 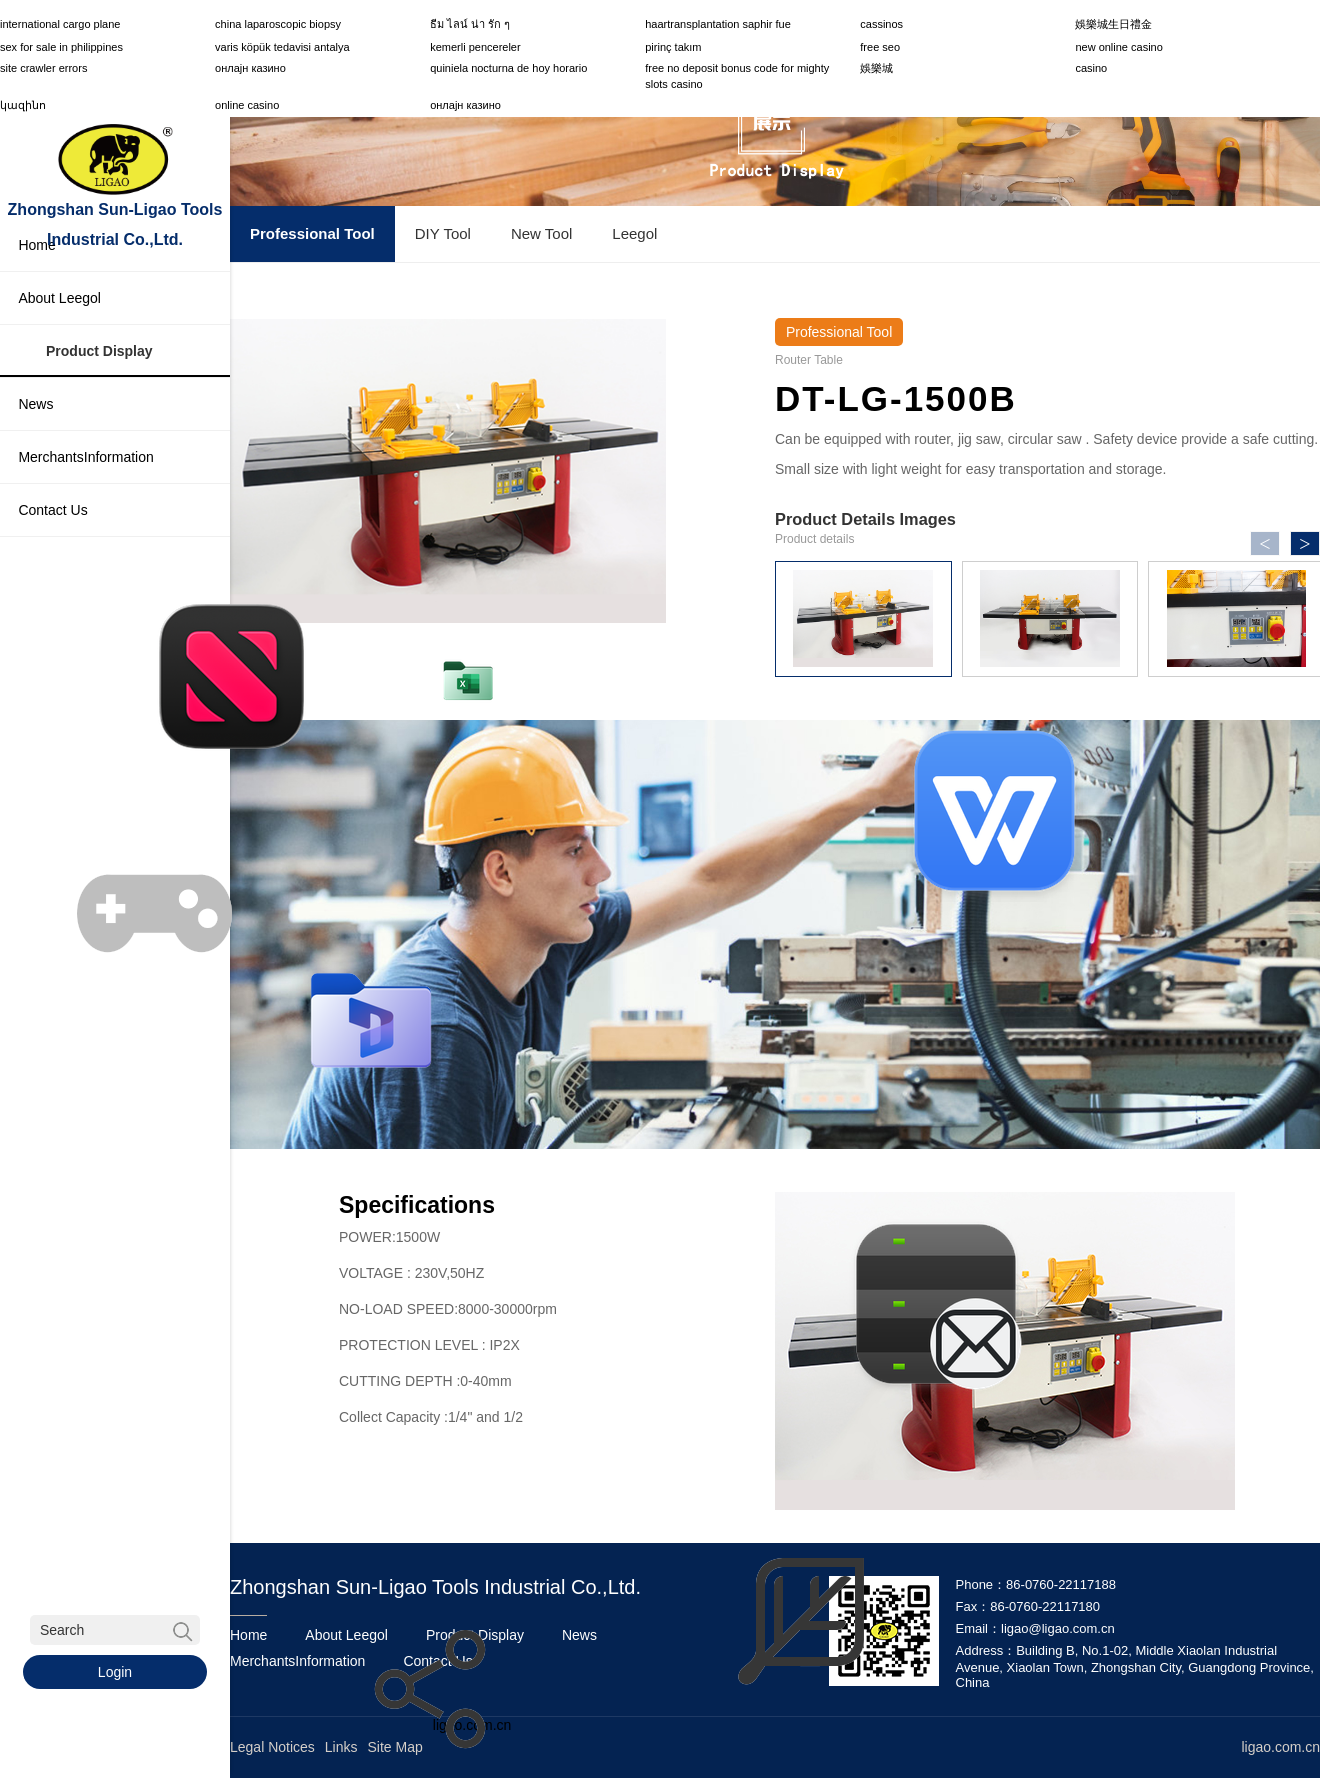 What do you see at coordinates (468, 682) in the screenshot?
I see `open folder containing Excel spreadsheets` at bounding box center [468, 682].